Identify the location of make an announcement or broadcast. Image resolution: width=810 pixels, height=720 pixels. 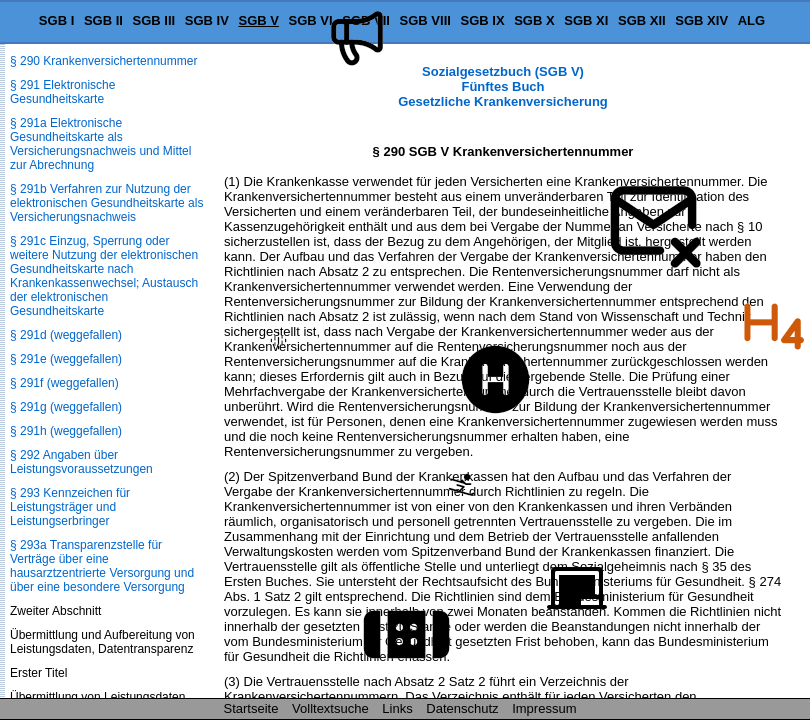
(357, 37).